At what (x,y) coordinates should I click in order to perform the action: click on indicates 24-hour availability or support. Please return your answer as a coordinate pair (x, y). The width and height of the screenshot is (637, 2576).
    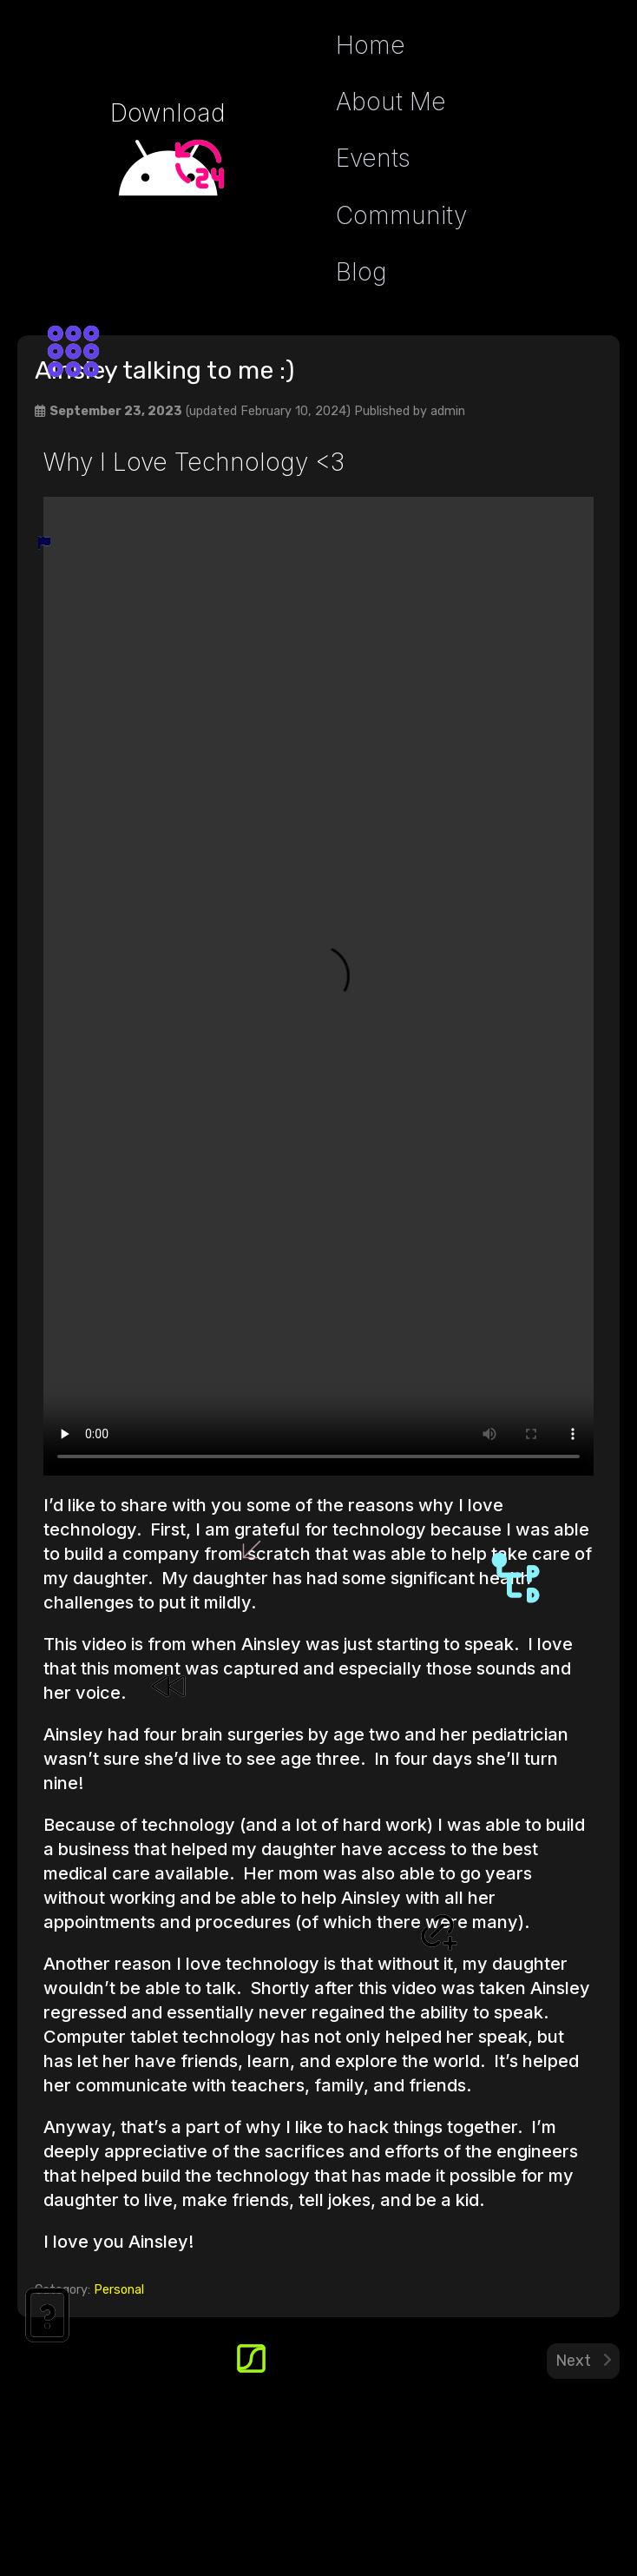
    Looking at the image, I should click on (198, 162).